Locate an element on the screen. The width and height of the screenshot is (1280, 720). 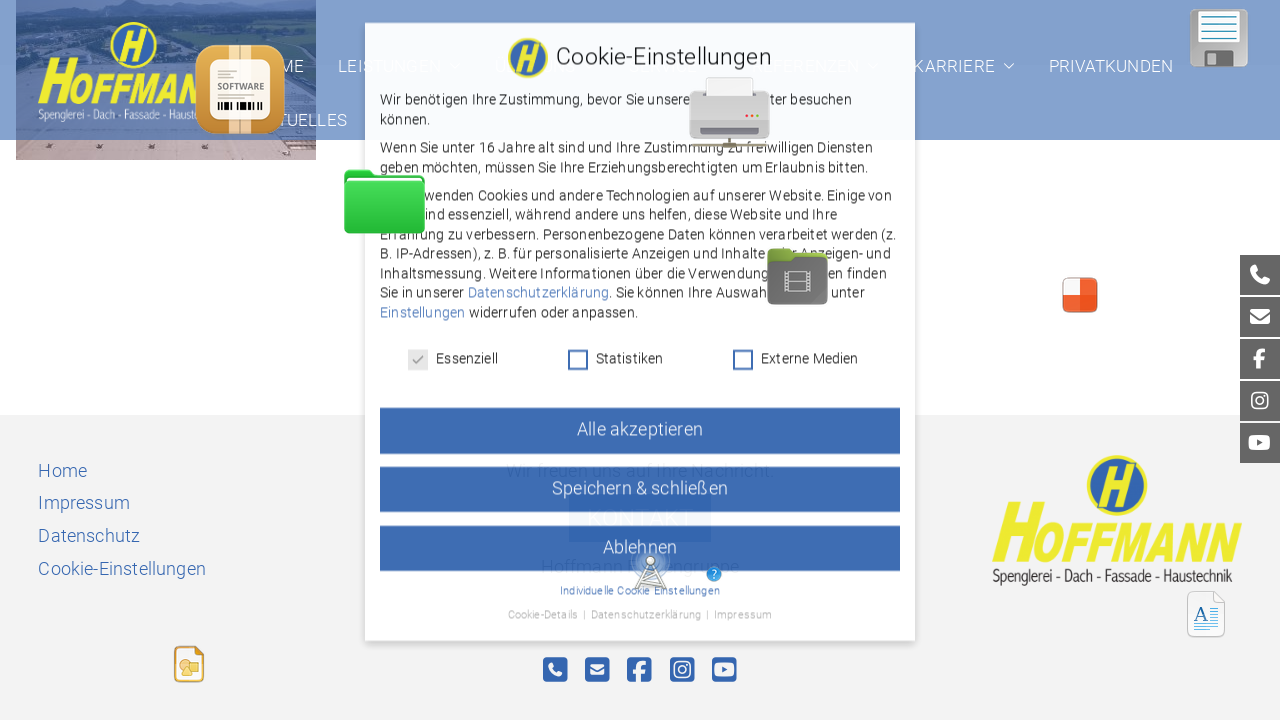
open the help center is located at coordinates (714, 574).